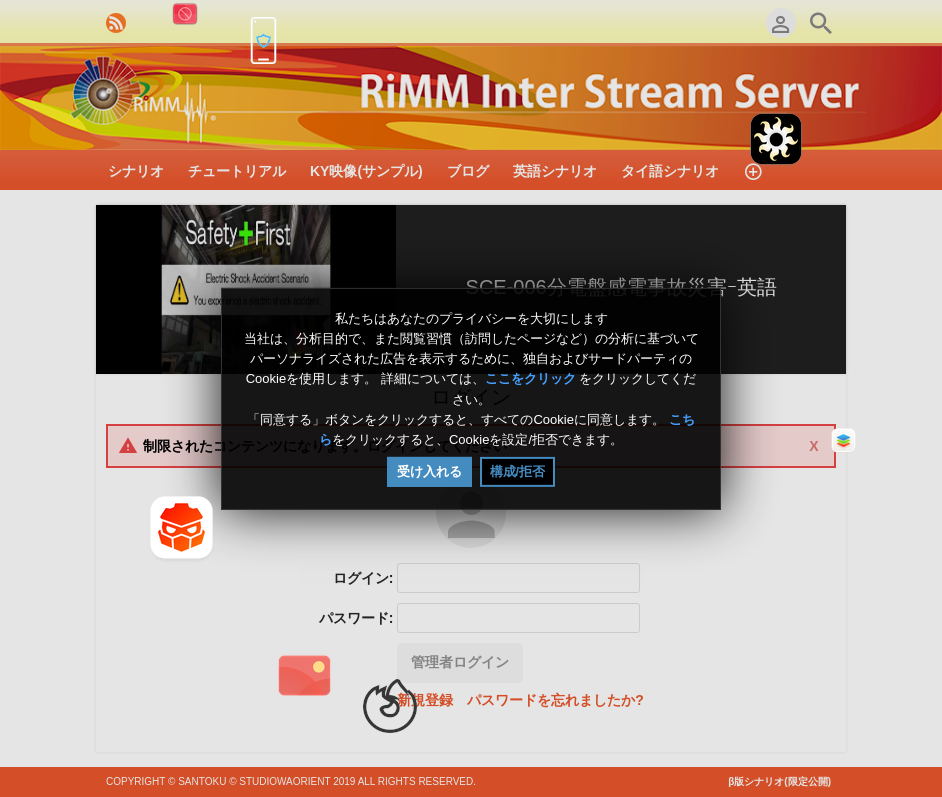 The image size is (942, 797). What do you see at coordinates (263, 40) in the screenshot?
I see `indicates a trusted or verified device` at bounding box center [263, 40].